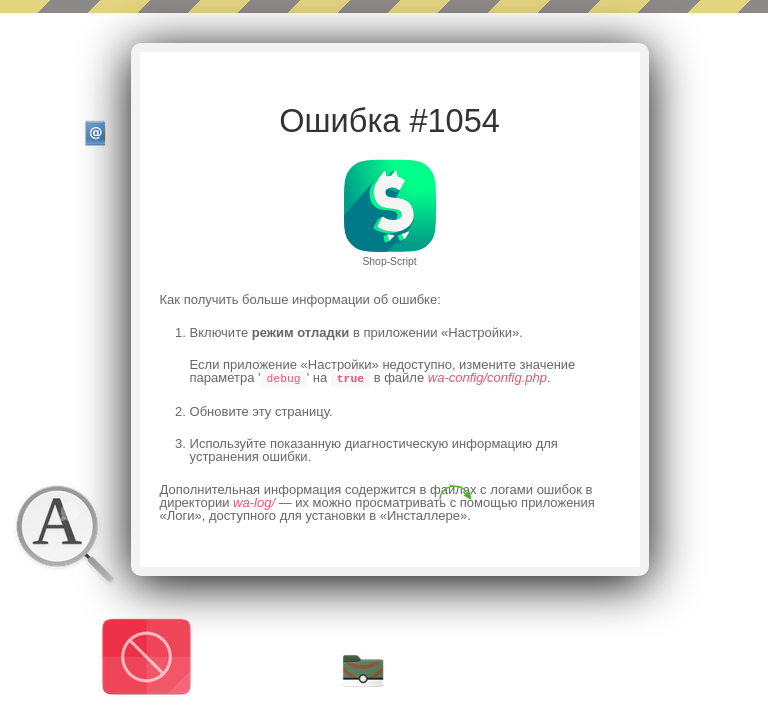 The image size is (768, 720). I want to click on open your address book or contacts, so click(95, 134).